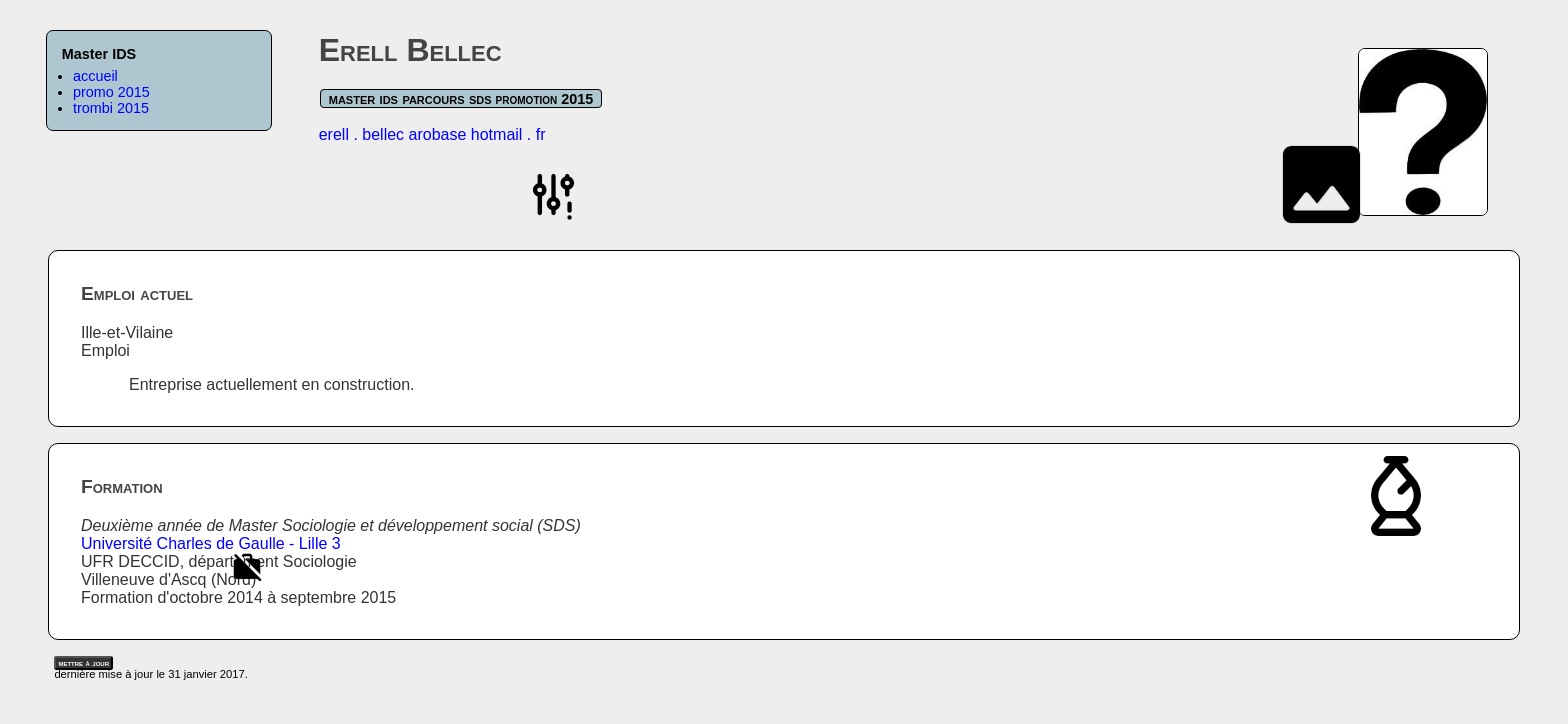 This screenshot has height=724, width=1568. What do you see at coordinates (1396, 496) in the screenshot?
I see `select the bishop piece in a chess game` at bounding box center [1396, 496].